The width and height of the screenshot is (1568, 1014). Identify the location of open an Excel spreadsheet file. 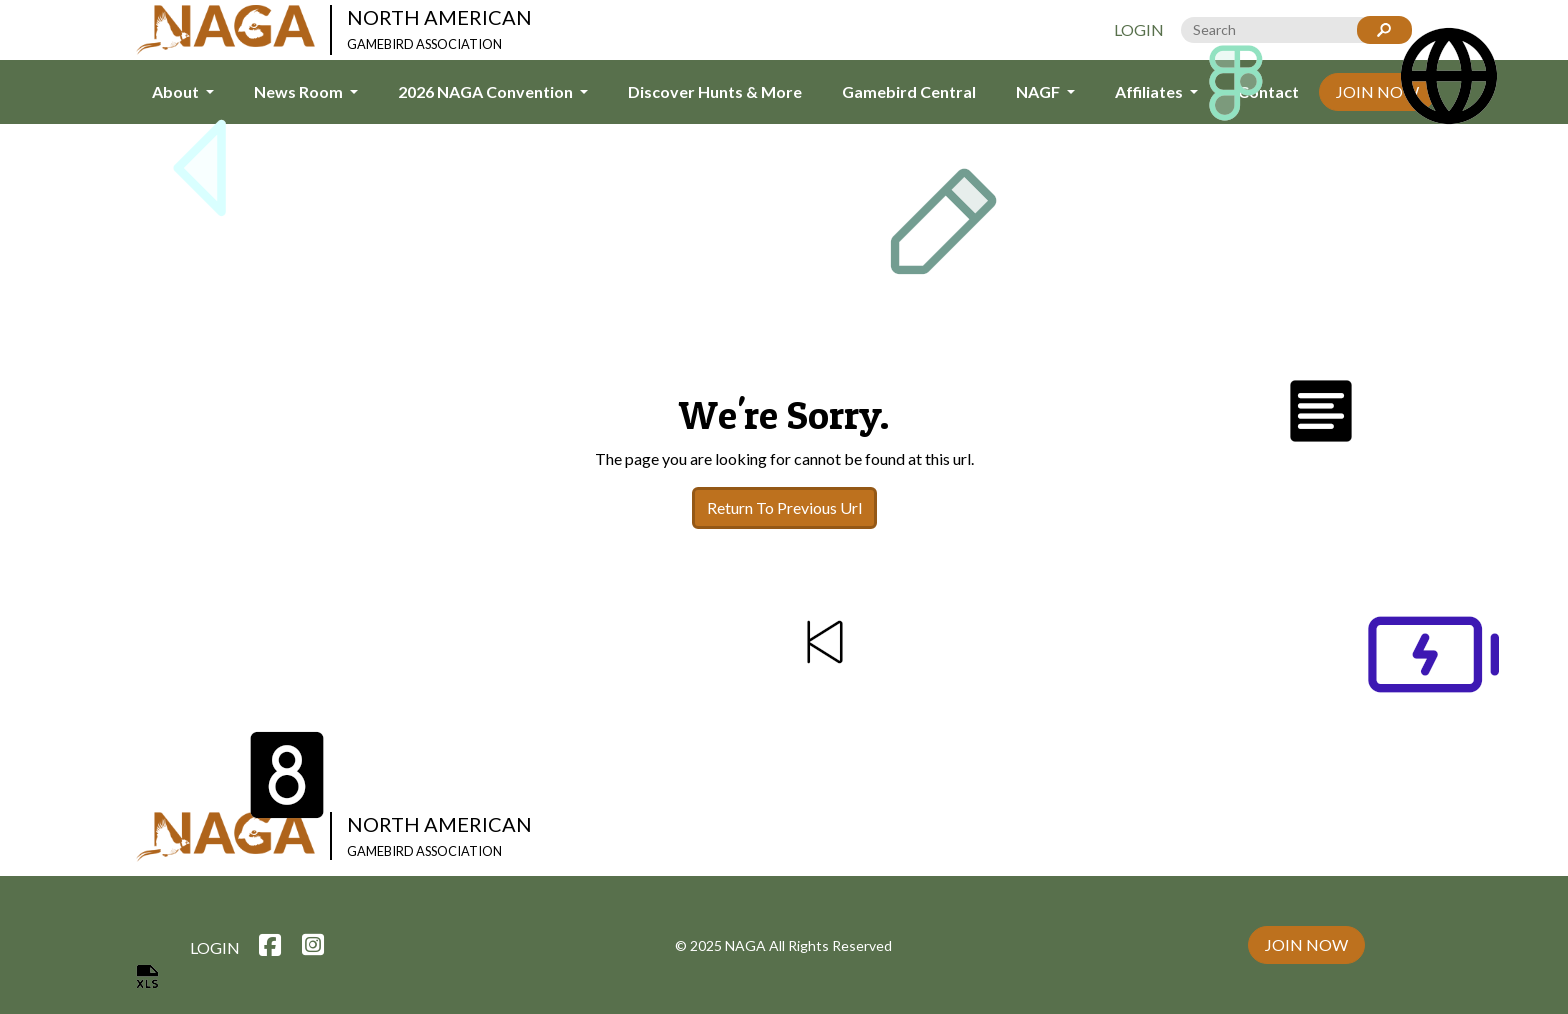
(147, 977).